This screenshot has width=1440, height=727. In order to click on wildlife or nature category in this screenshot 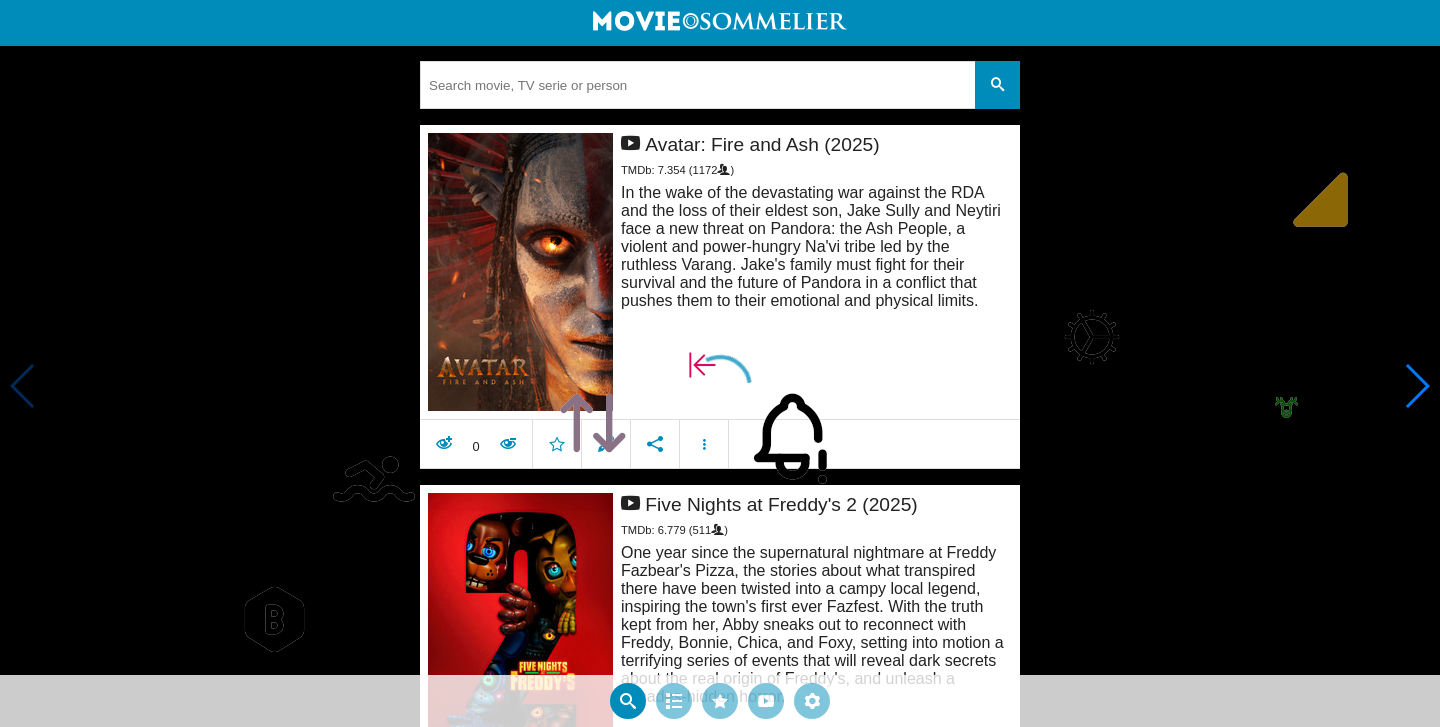, I will do `click(1286, 407)`.